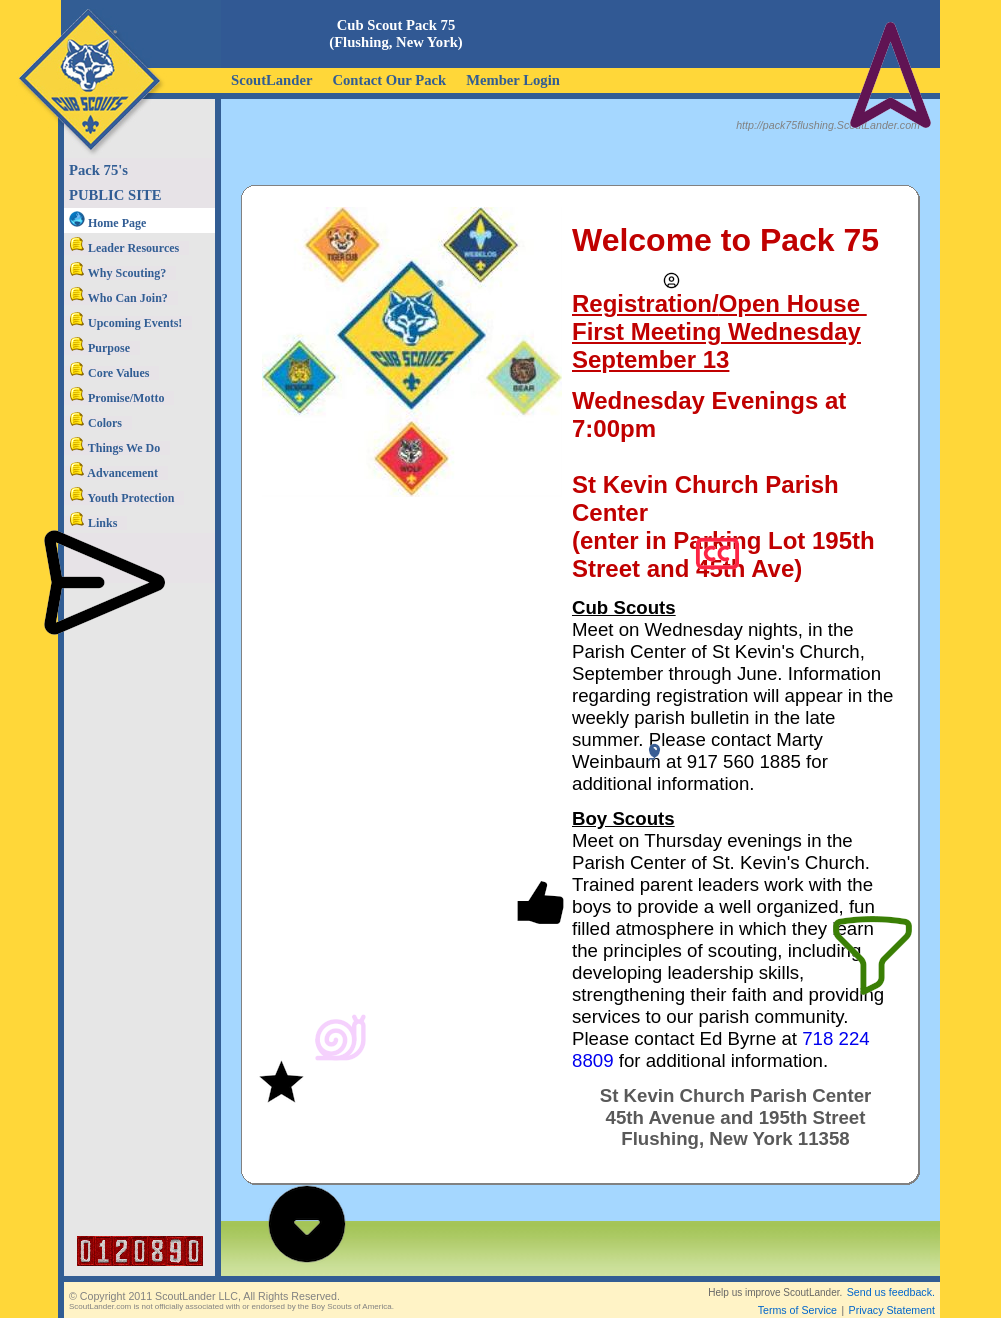 This screenshot has height=1322, width=1001. I want to click on send a message or email, so click(104, 582).